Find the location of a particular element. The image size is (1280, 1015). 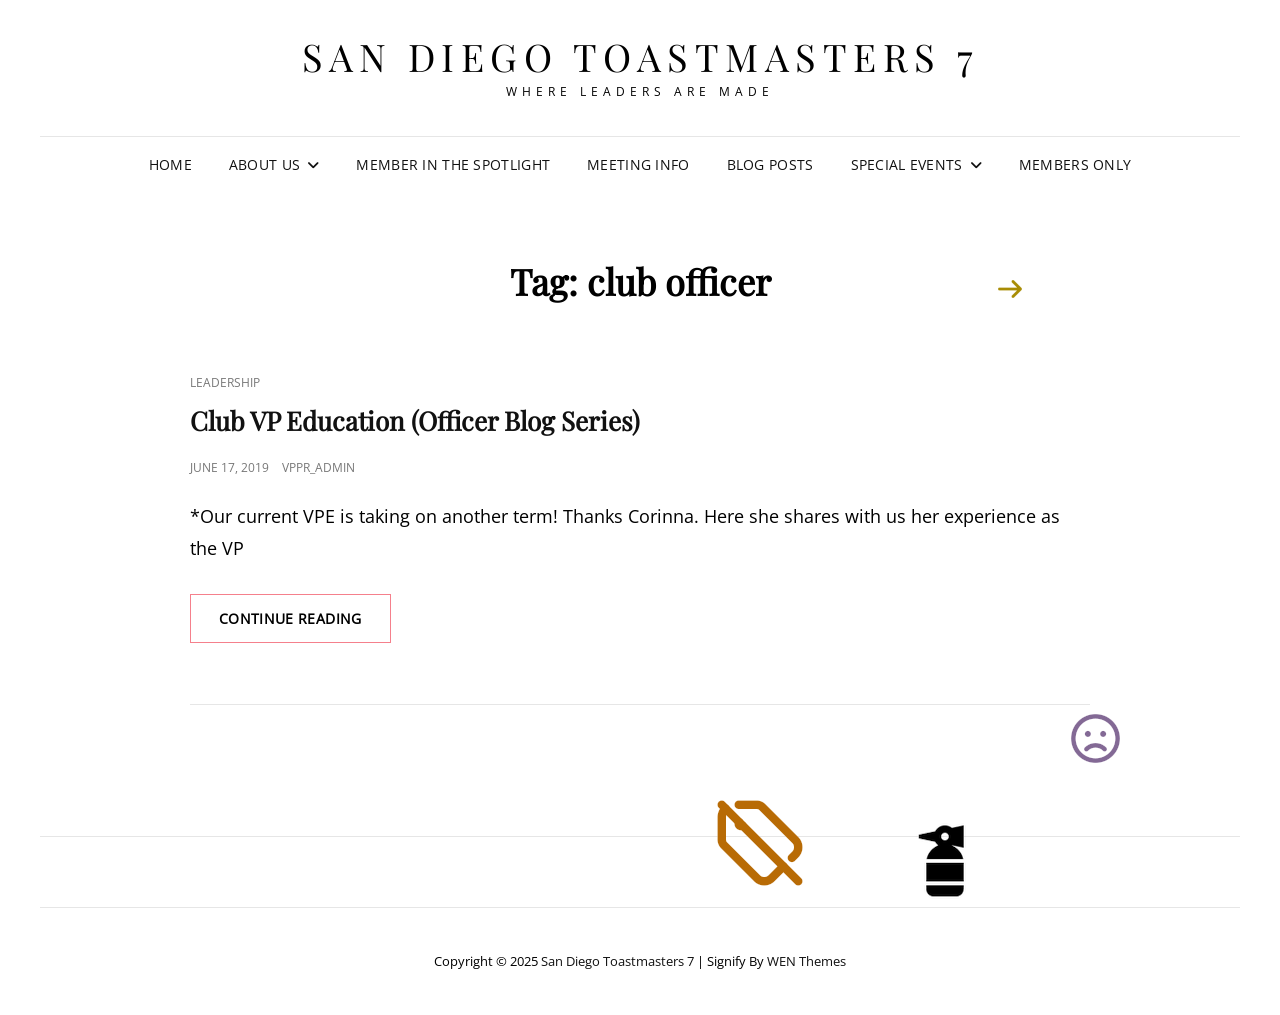

locate fire safety equipment is located at coordinates (945, 859).